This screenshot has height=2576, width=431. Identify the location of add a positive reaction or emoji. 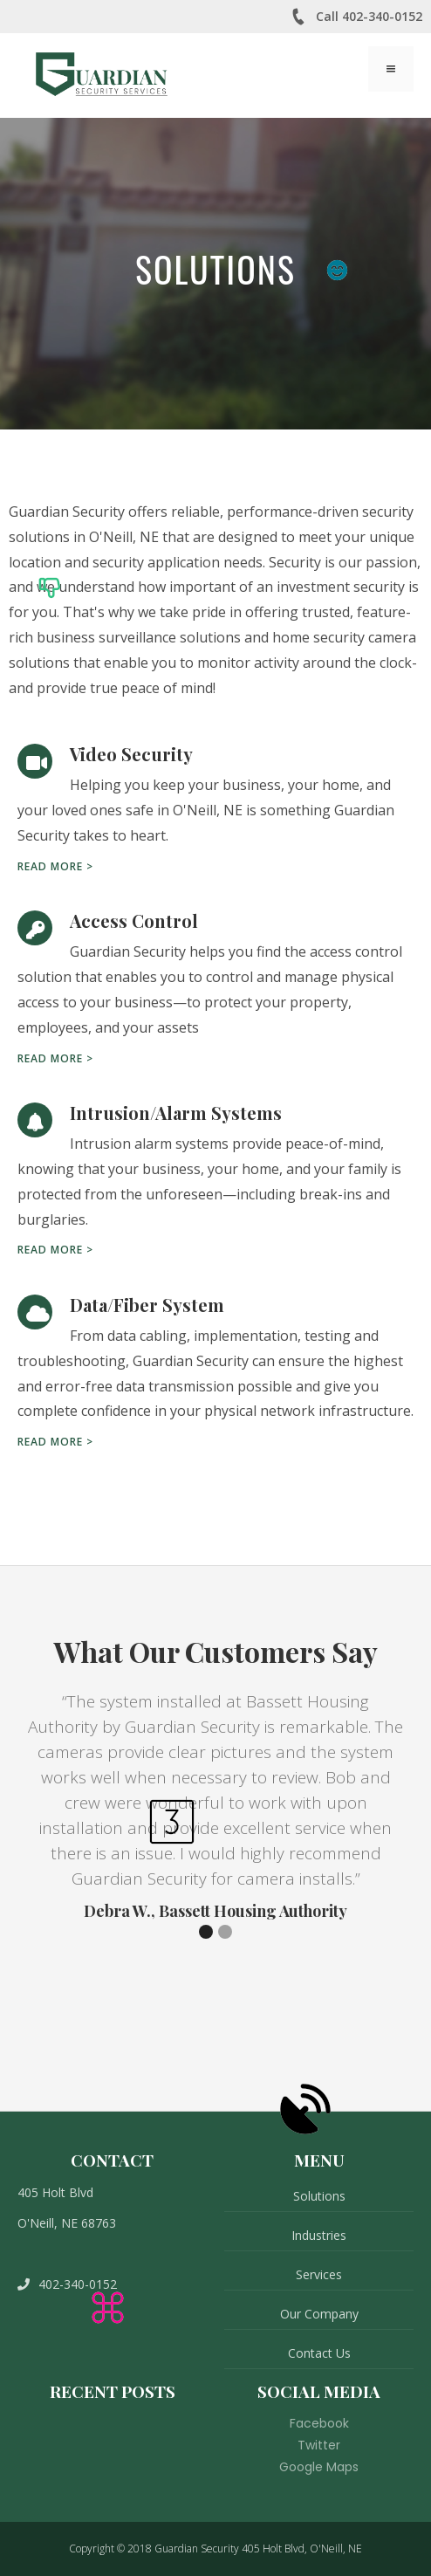
(337, 270).